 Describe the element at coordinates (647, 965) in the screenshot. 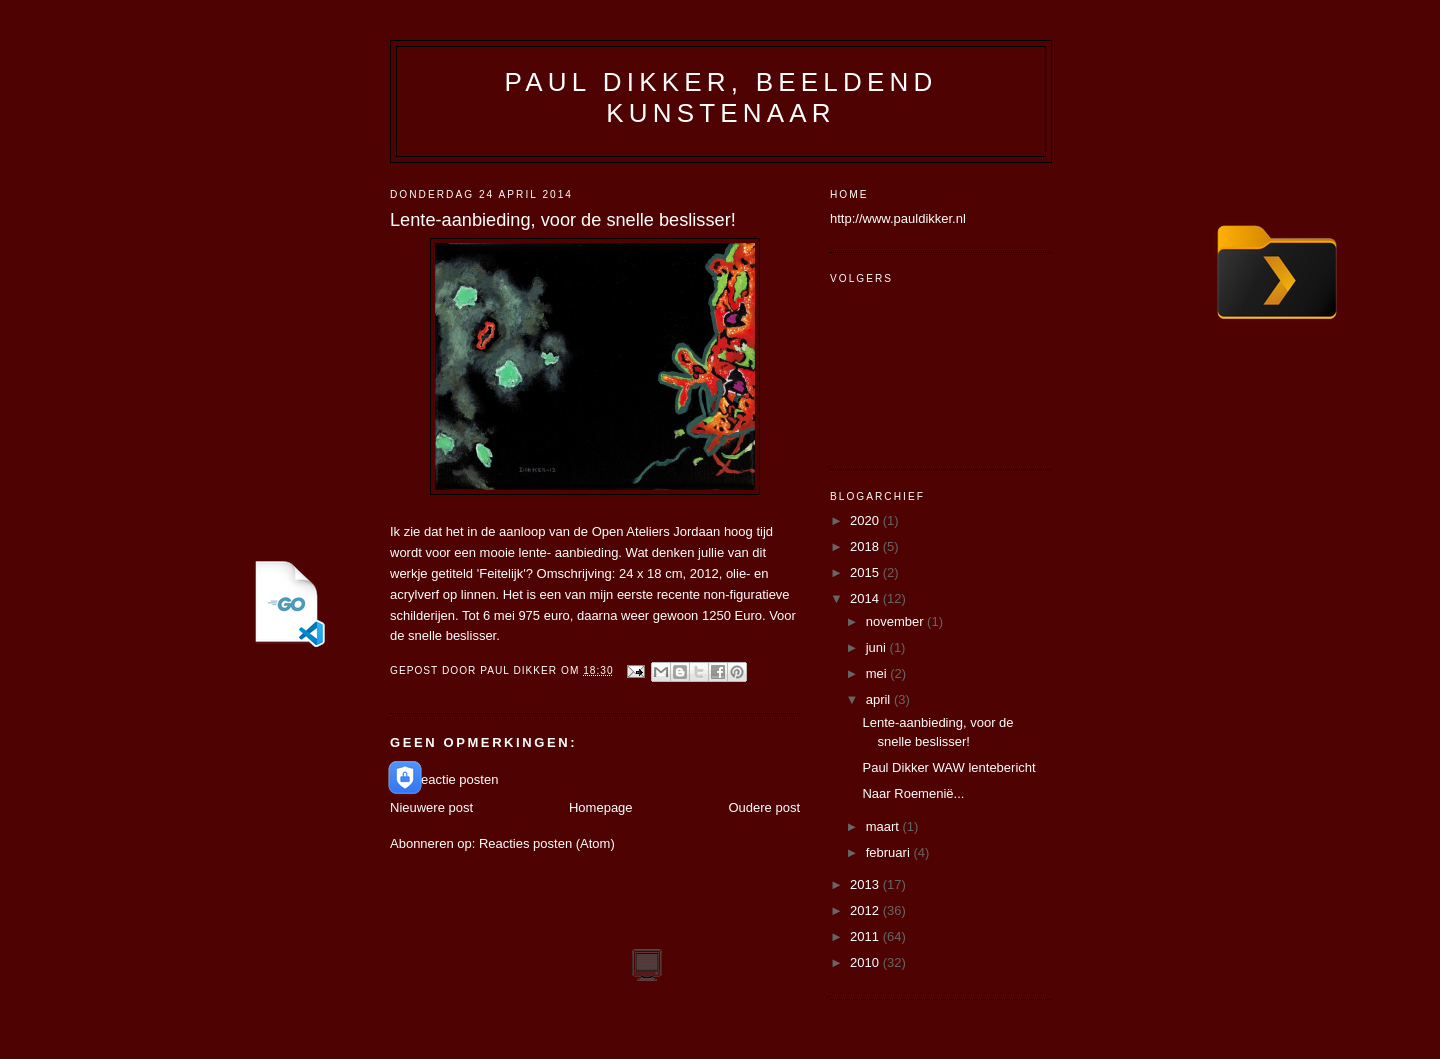

I see `access connected PC or windows computer` at that location.